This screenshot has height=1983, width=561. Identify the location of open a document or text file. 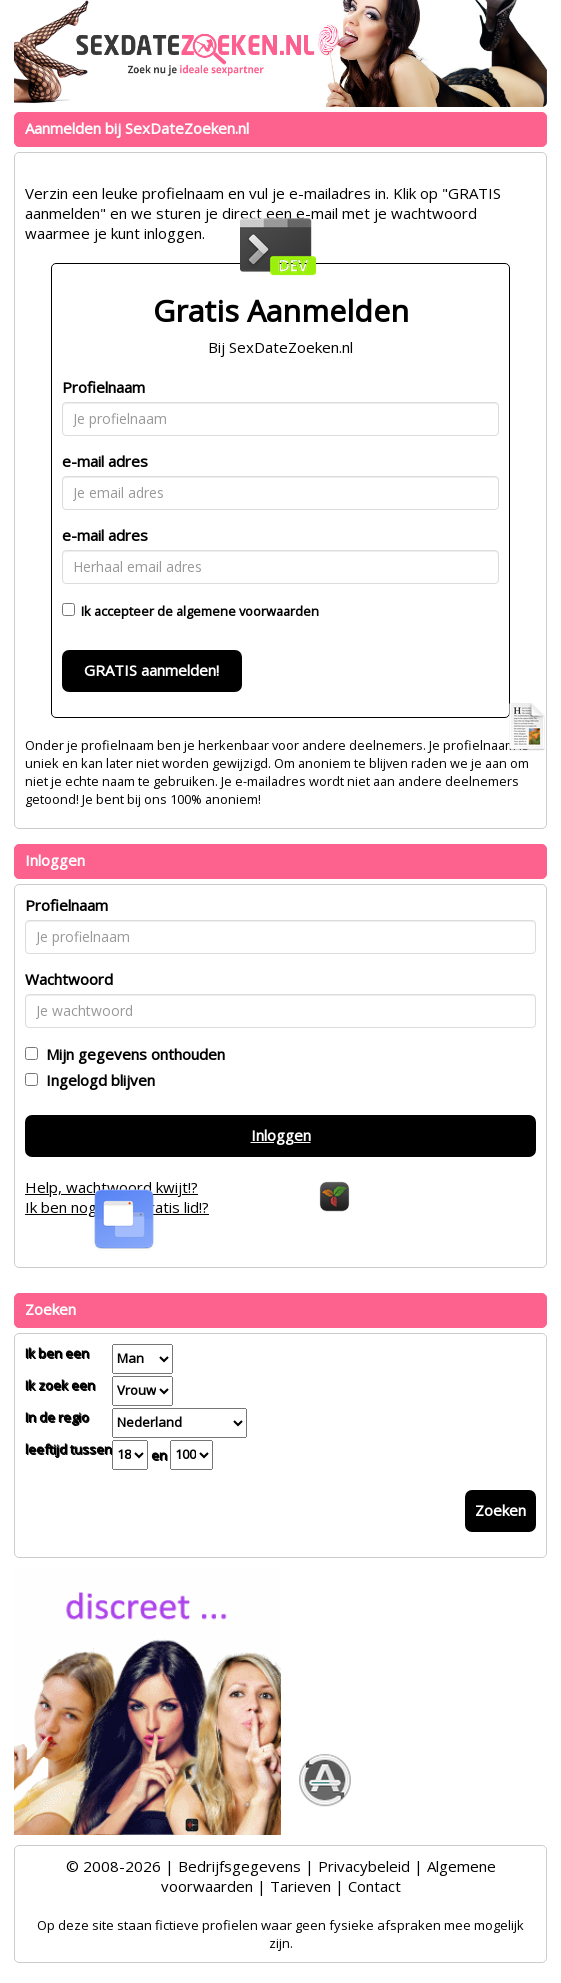
(527, 726).